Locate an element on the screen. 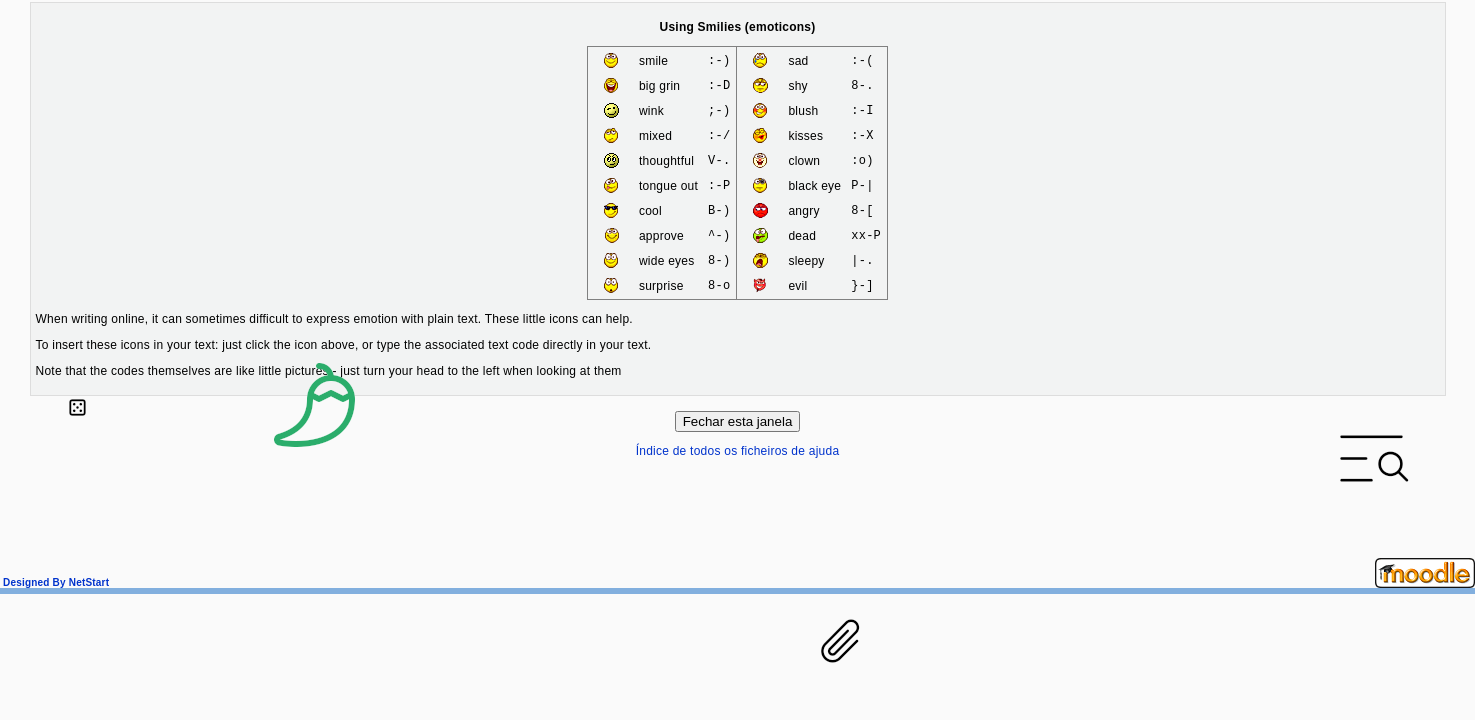 The height and width of the screenshot is (720, 1475). indicates spicy or hot food items is located at coordinates (319, 408).